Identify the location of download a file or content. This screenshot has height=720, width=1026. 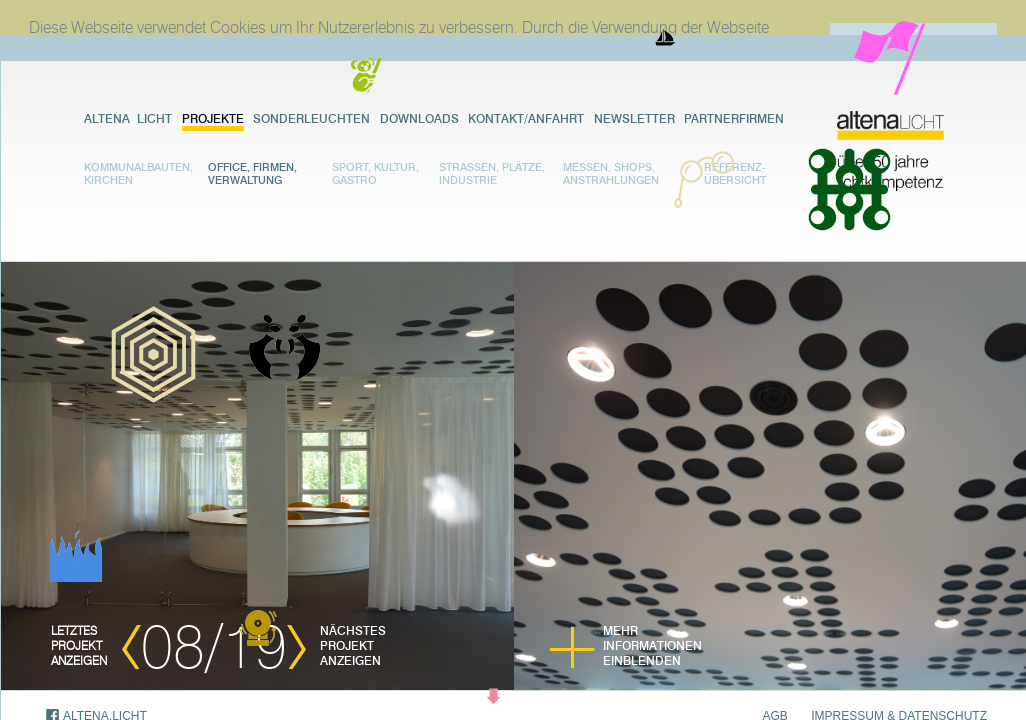
(493, 696).